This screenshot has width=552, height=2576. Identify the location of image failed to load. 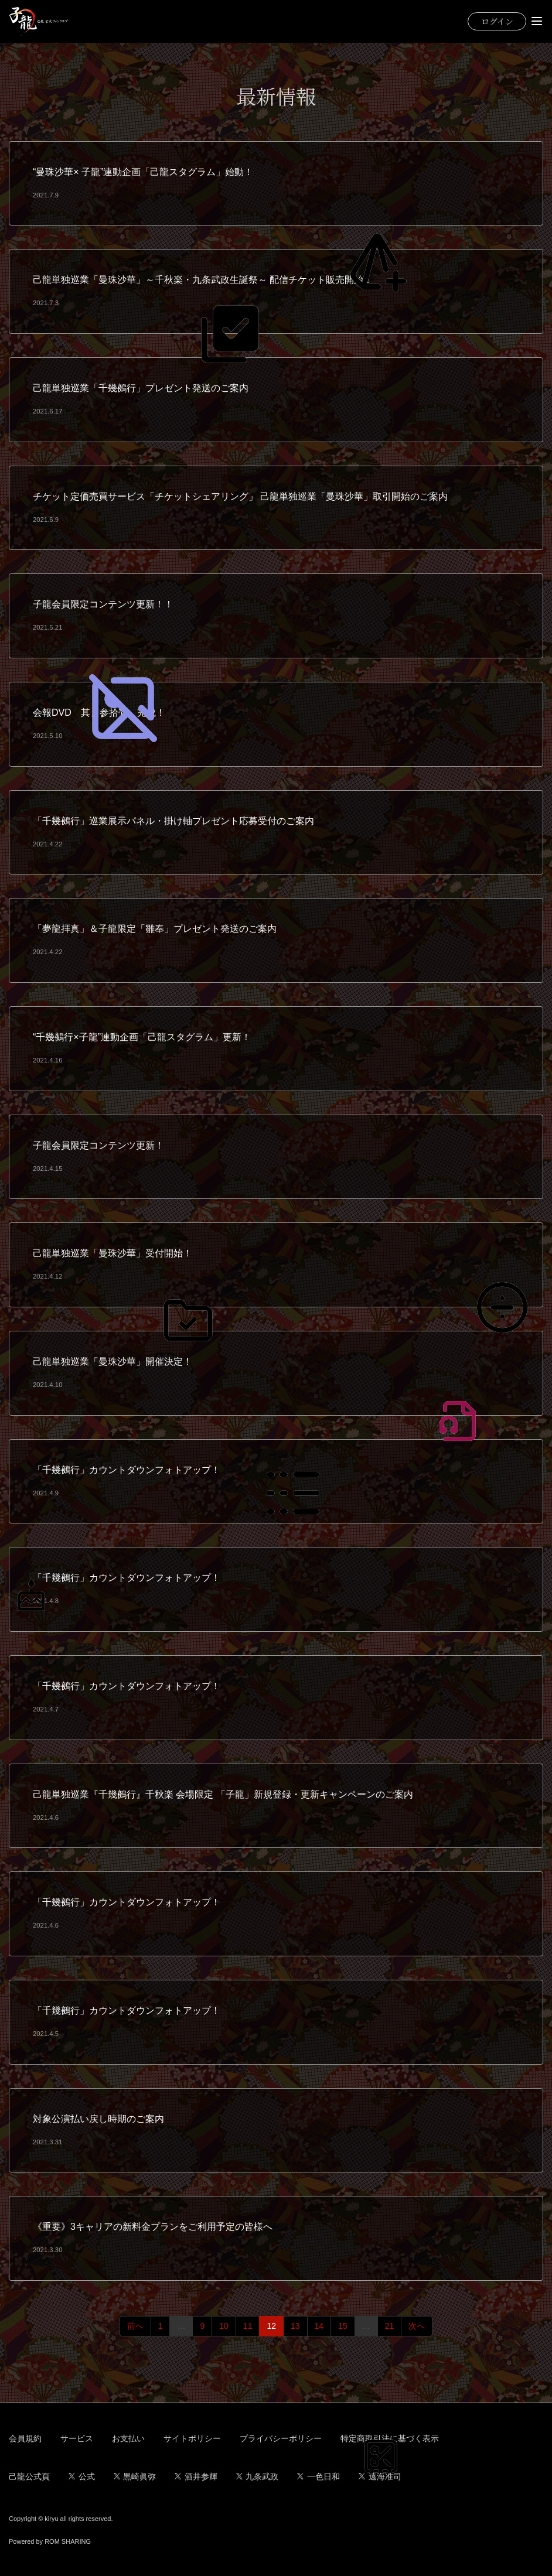
(123, 708).